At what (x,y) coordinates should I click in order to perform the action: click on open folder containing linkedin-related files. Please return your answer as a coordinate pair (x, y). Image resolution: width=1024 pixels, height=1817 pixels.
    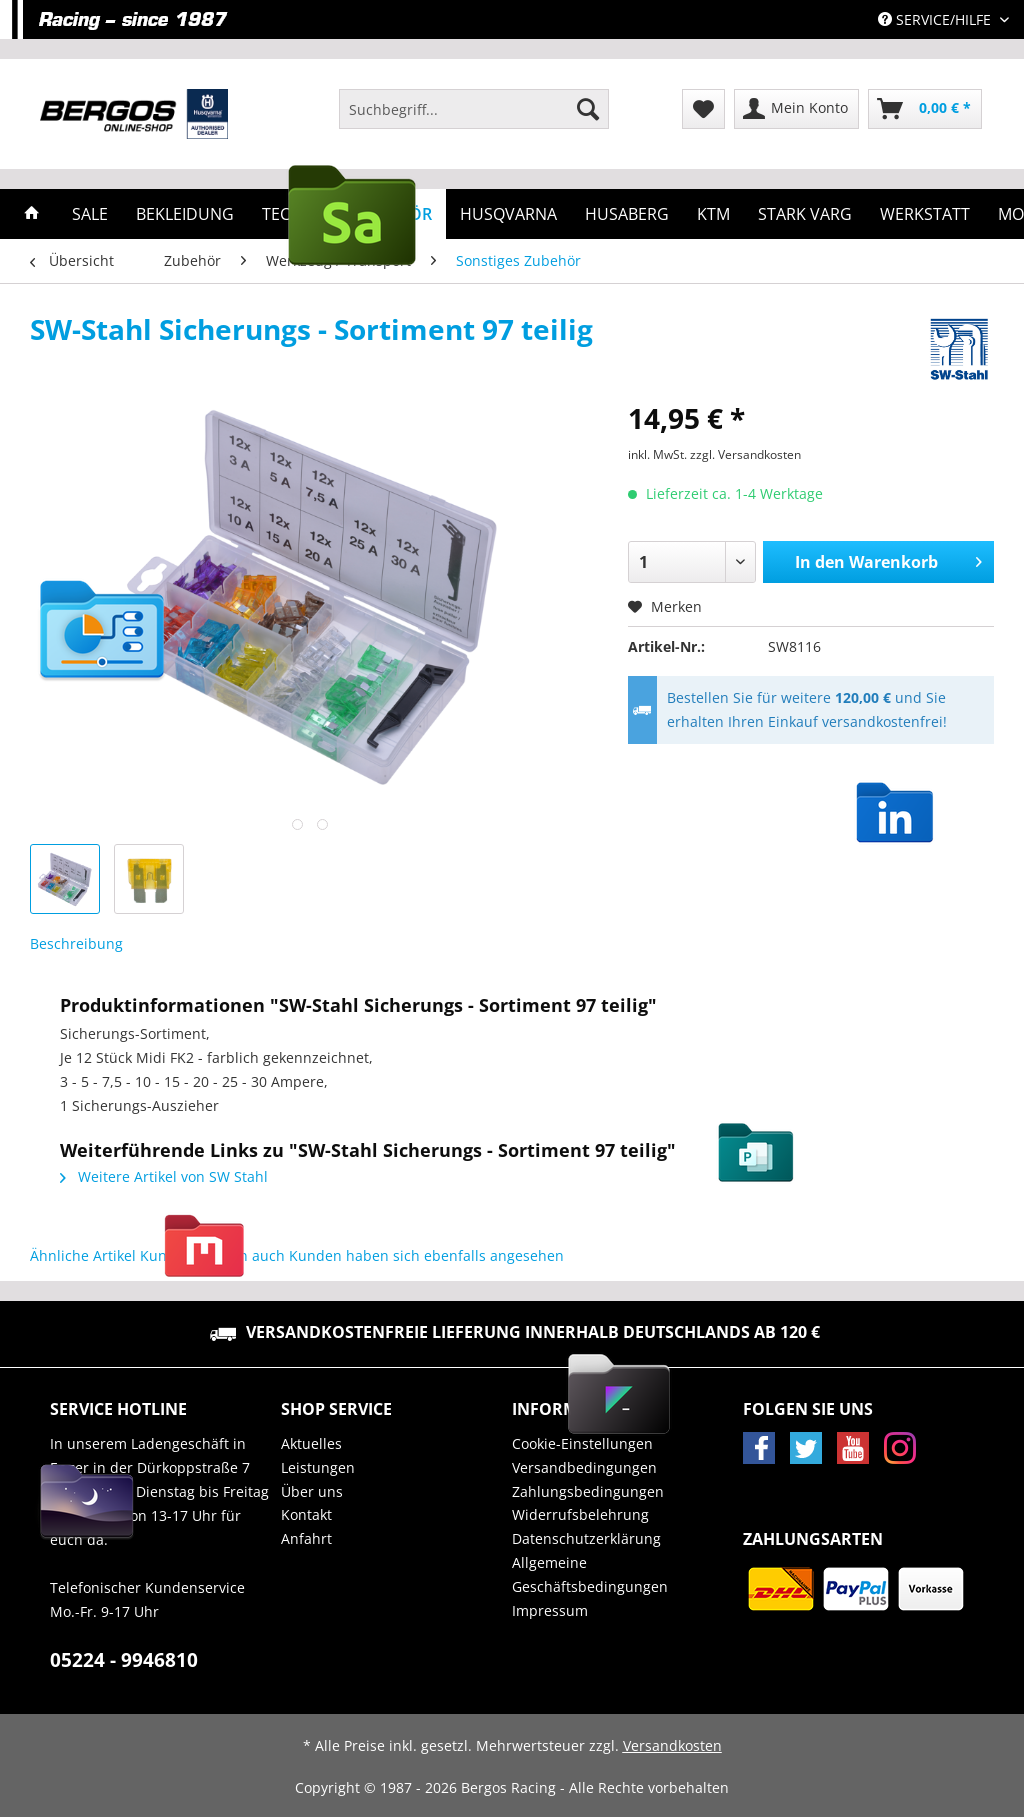
    Looking at the image, I should click on (894, 814).